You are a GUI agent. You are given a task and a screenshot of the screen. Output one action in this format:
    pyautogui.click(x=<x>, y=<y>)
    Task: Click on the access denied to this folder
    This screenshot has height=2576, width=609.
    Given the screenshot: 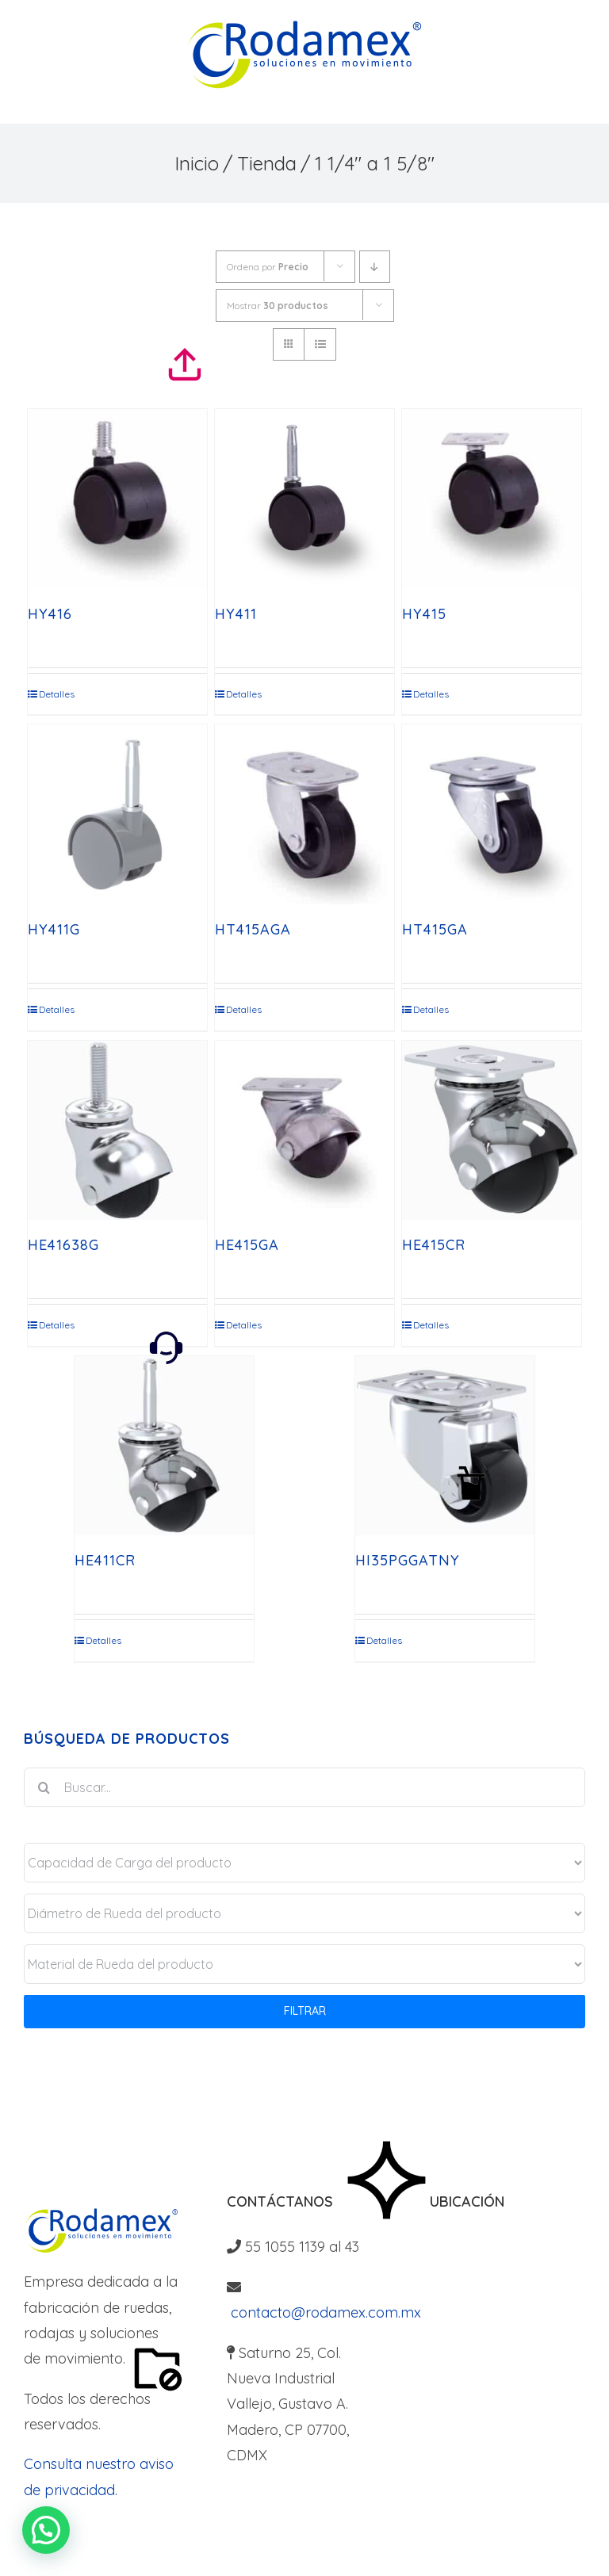 What is the action you would take?
    pyautogui.click(x=157, y=2368)
    